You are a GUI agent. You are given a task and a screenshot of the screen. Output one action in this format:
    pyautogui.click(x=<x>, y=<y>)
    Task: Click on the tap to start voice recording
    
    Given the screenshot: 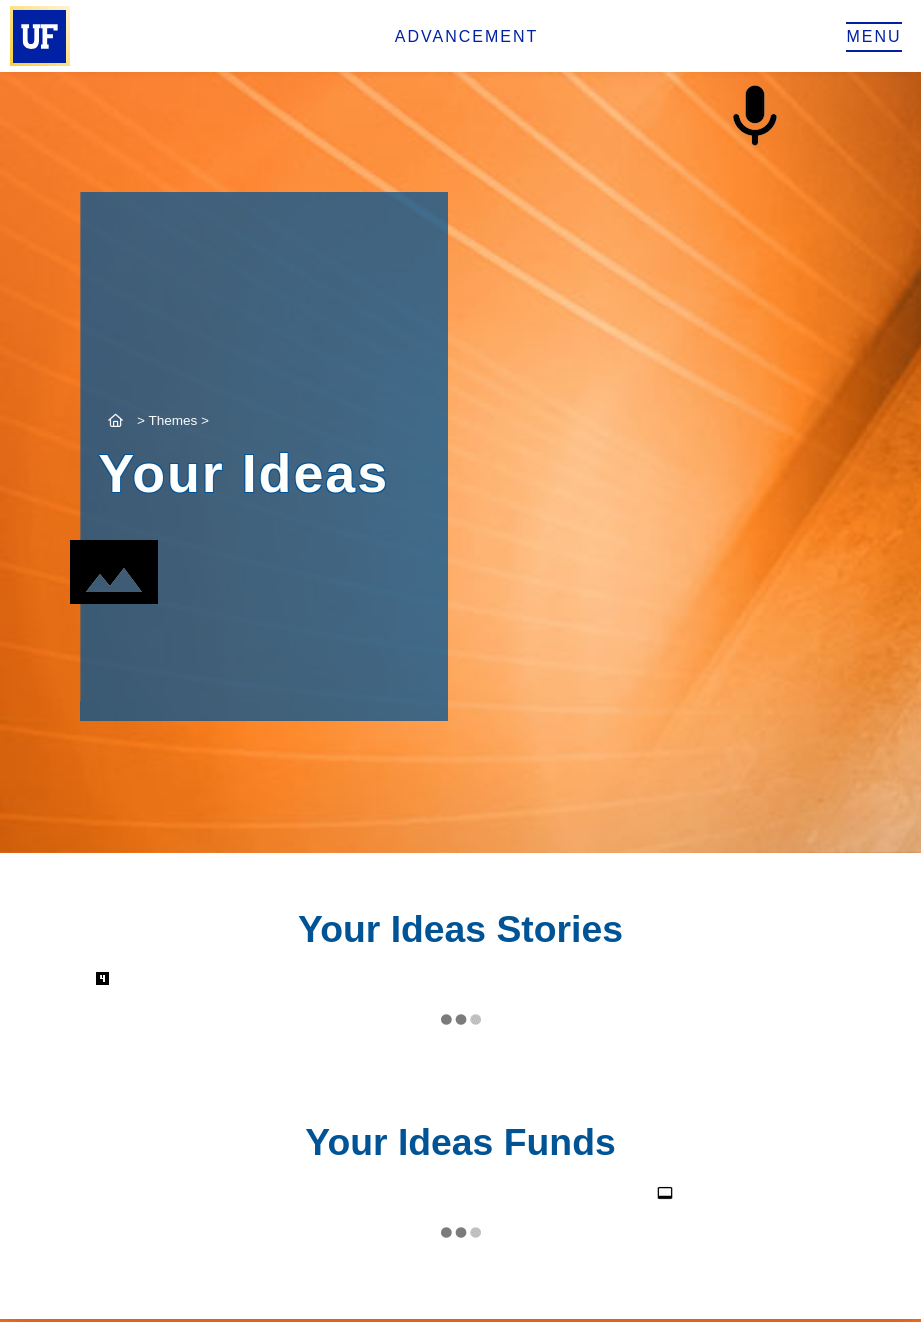 What is the action you would take?
    pyautogui.click(x=755, y=117)
    